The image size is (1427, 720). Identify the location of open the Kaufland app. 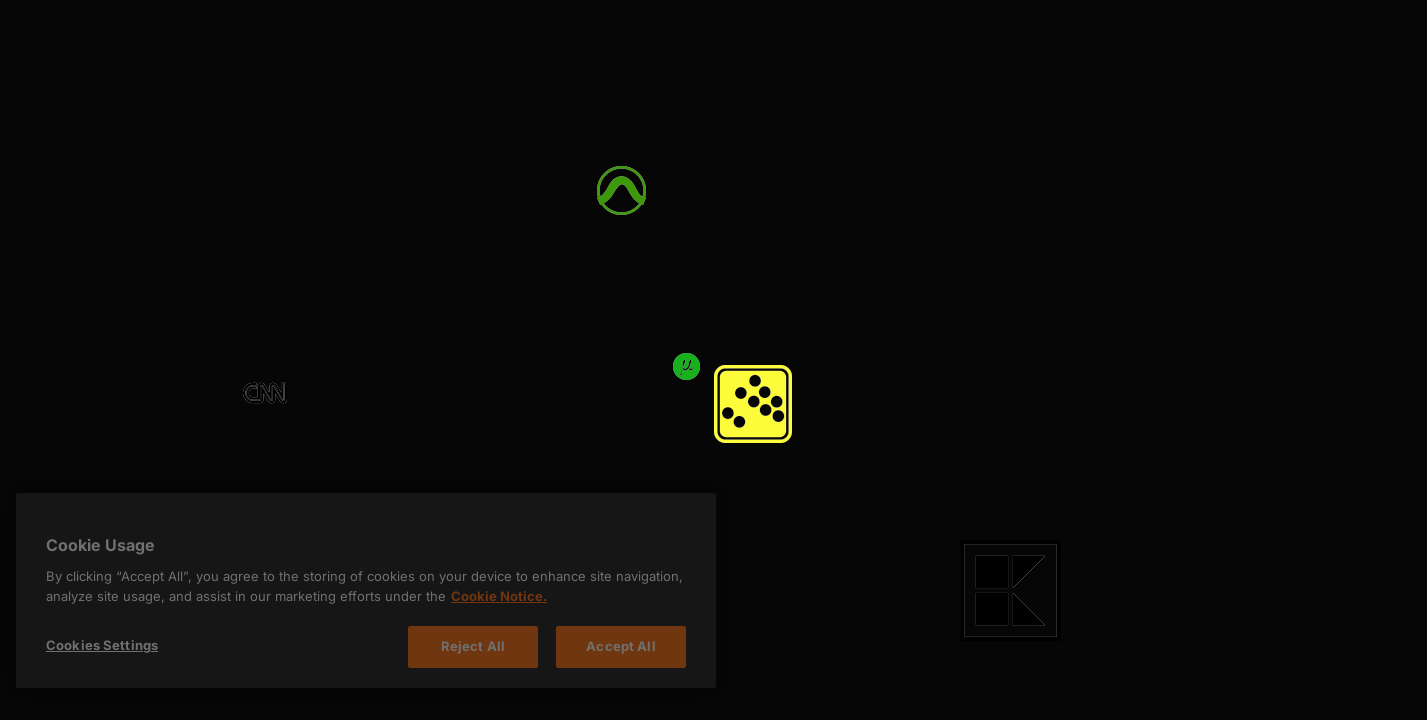
(1010, 590).